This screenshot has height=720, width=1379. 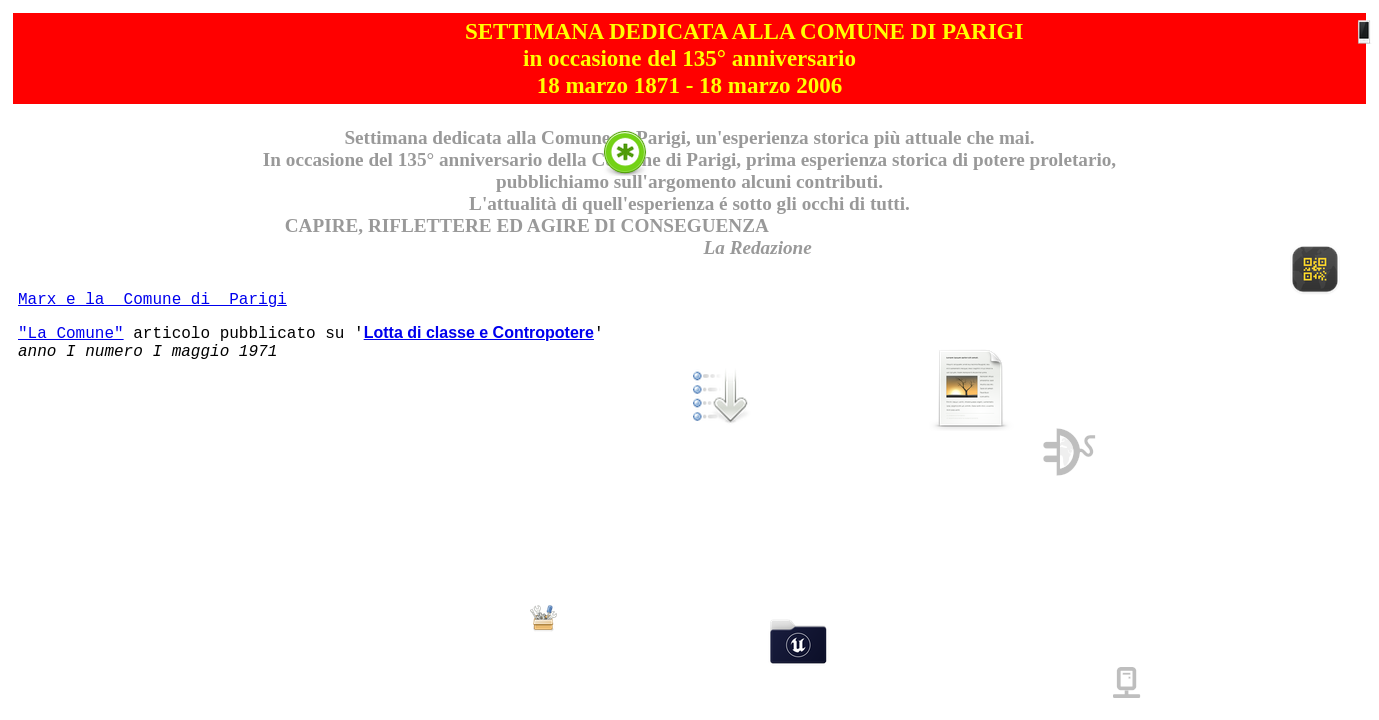 What do you see at coordinates (1315, 270) in the screenshot?
I see `configure web browser identification settings` at bounding box center [1315, 270].